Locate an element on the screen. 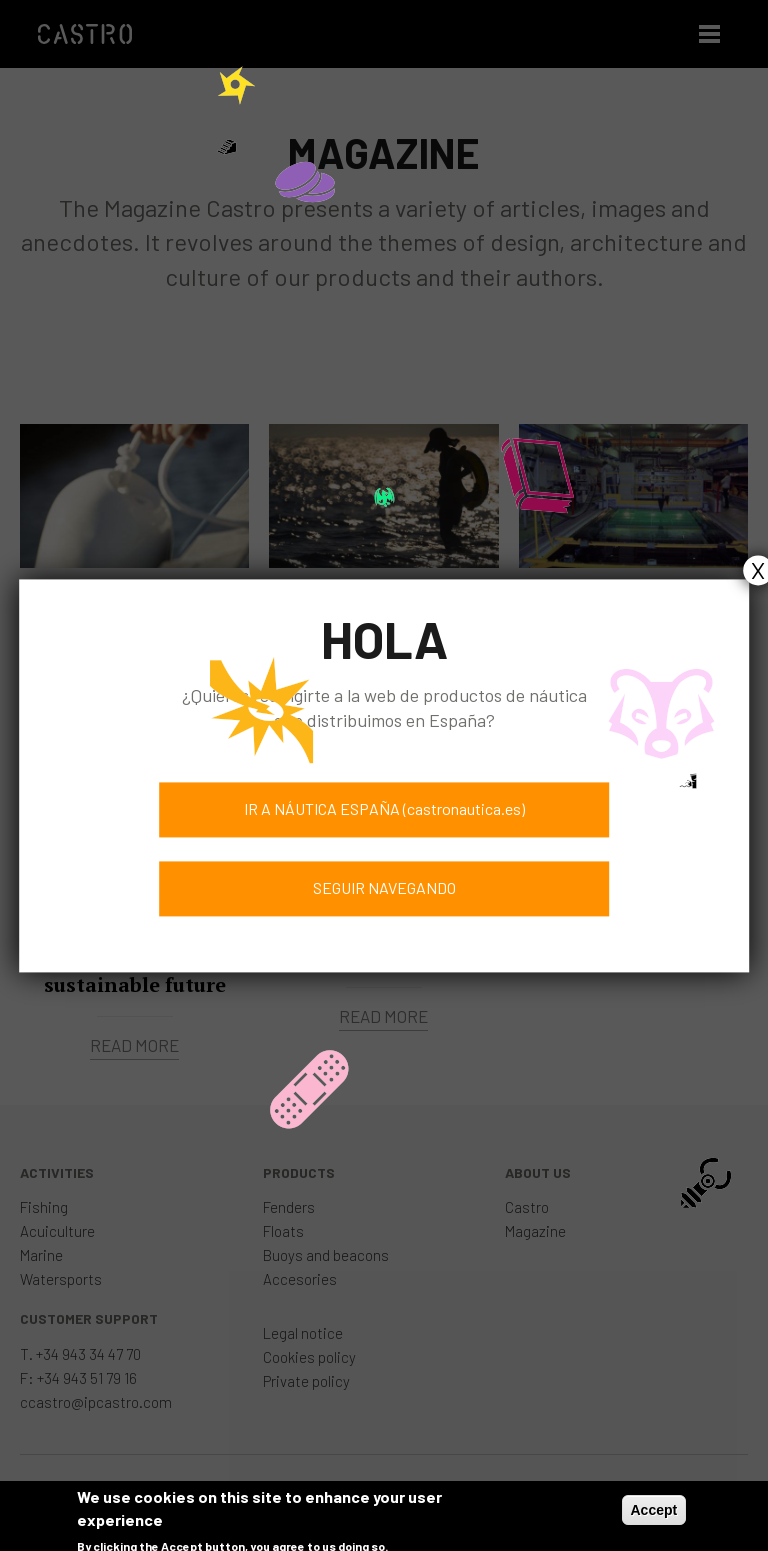 The image size is (768, 1551). access first aid or medical settings is located at coordinates (309, 1089).